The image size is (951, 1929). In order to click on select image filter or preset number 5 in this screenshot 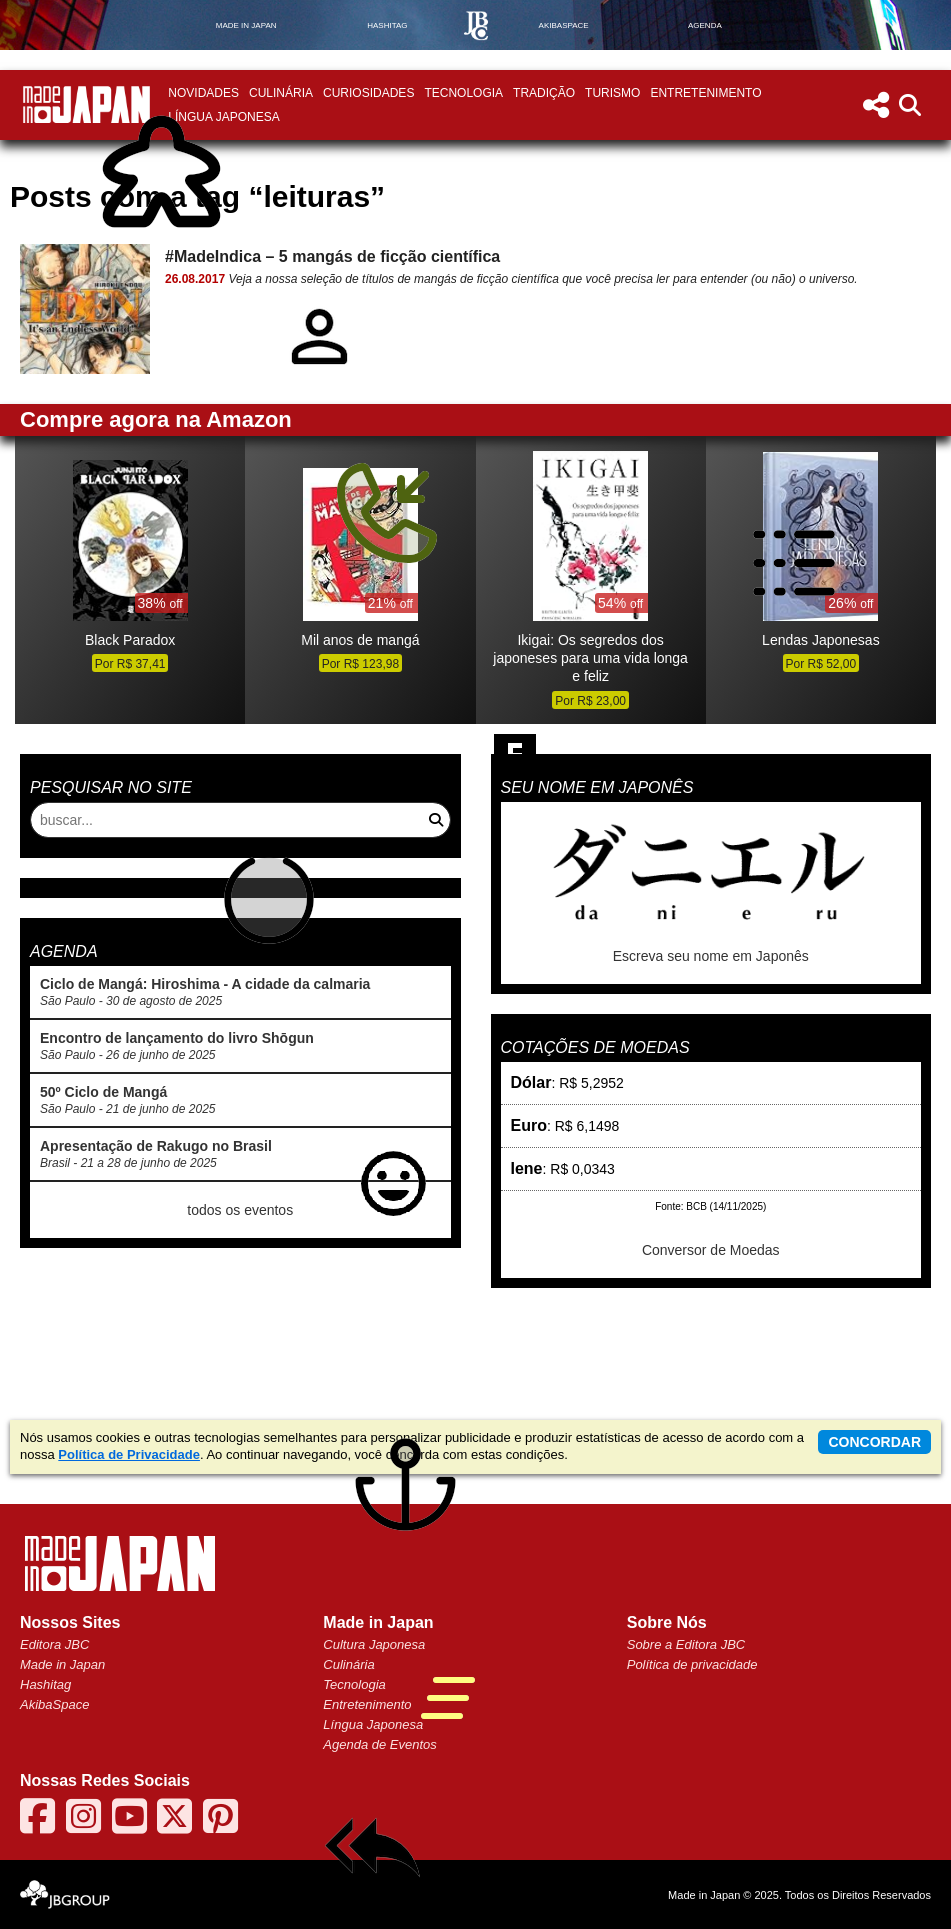, I will do `click(515, 755)`.